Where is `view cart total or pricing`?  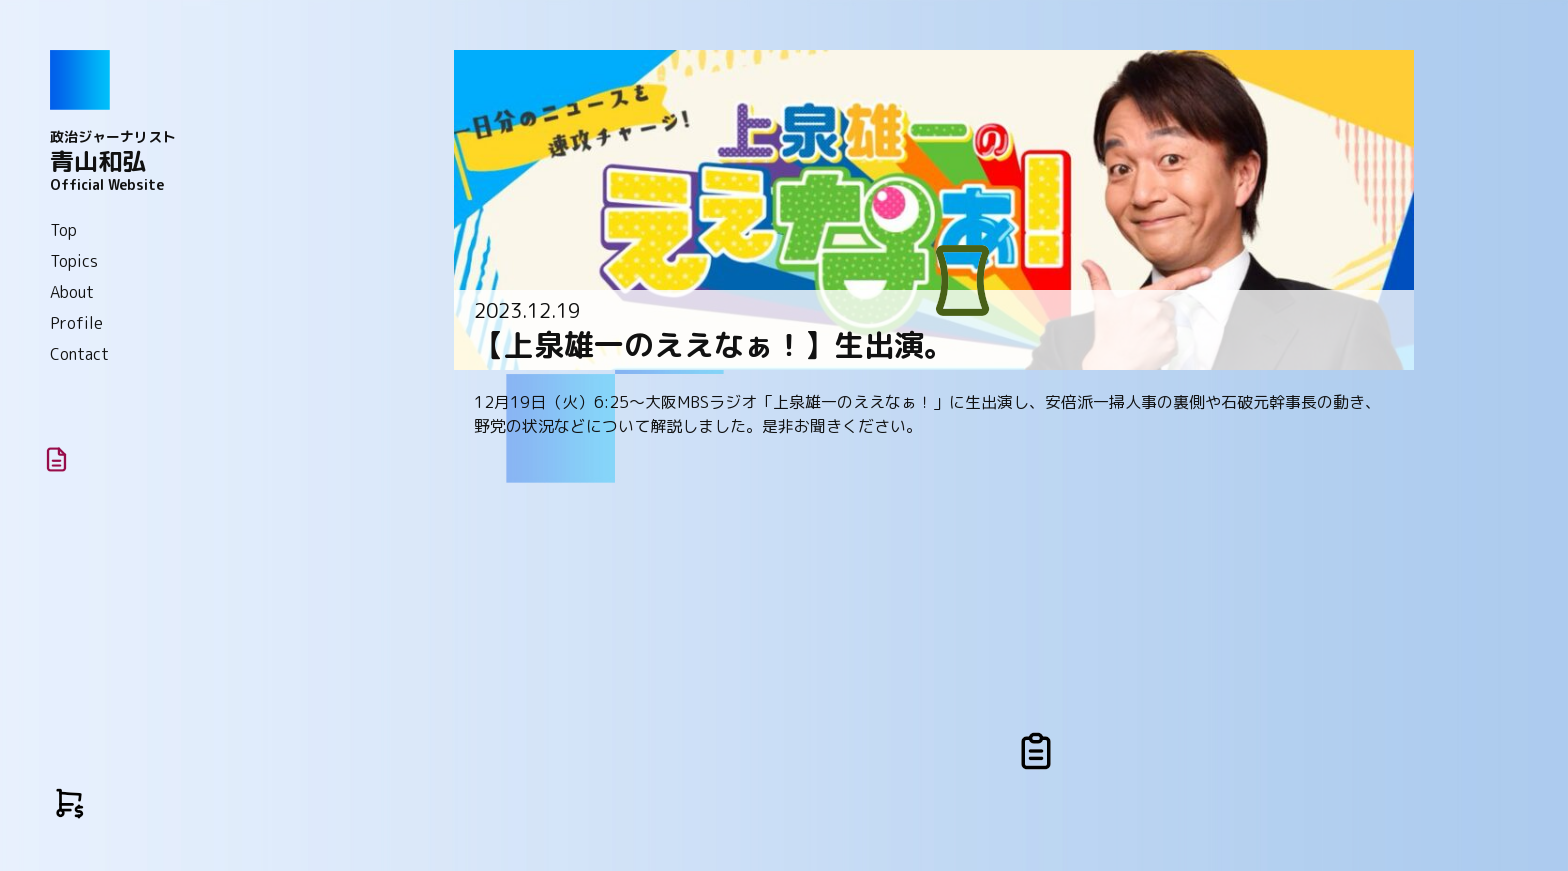 view cart total or pricing is located at coordinates (69, 803).